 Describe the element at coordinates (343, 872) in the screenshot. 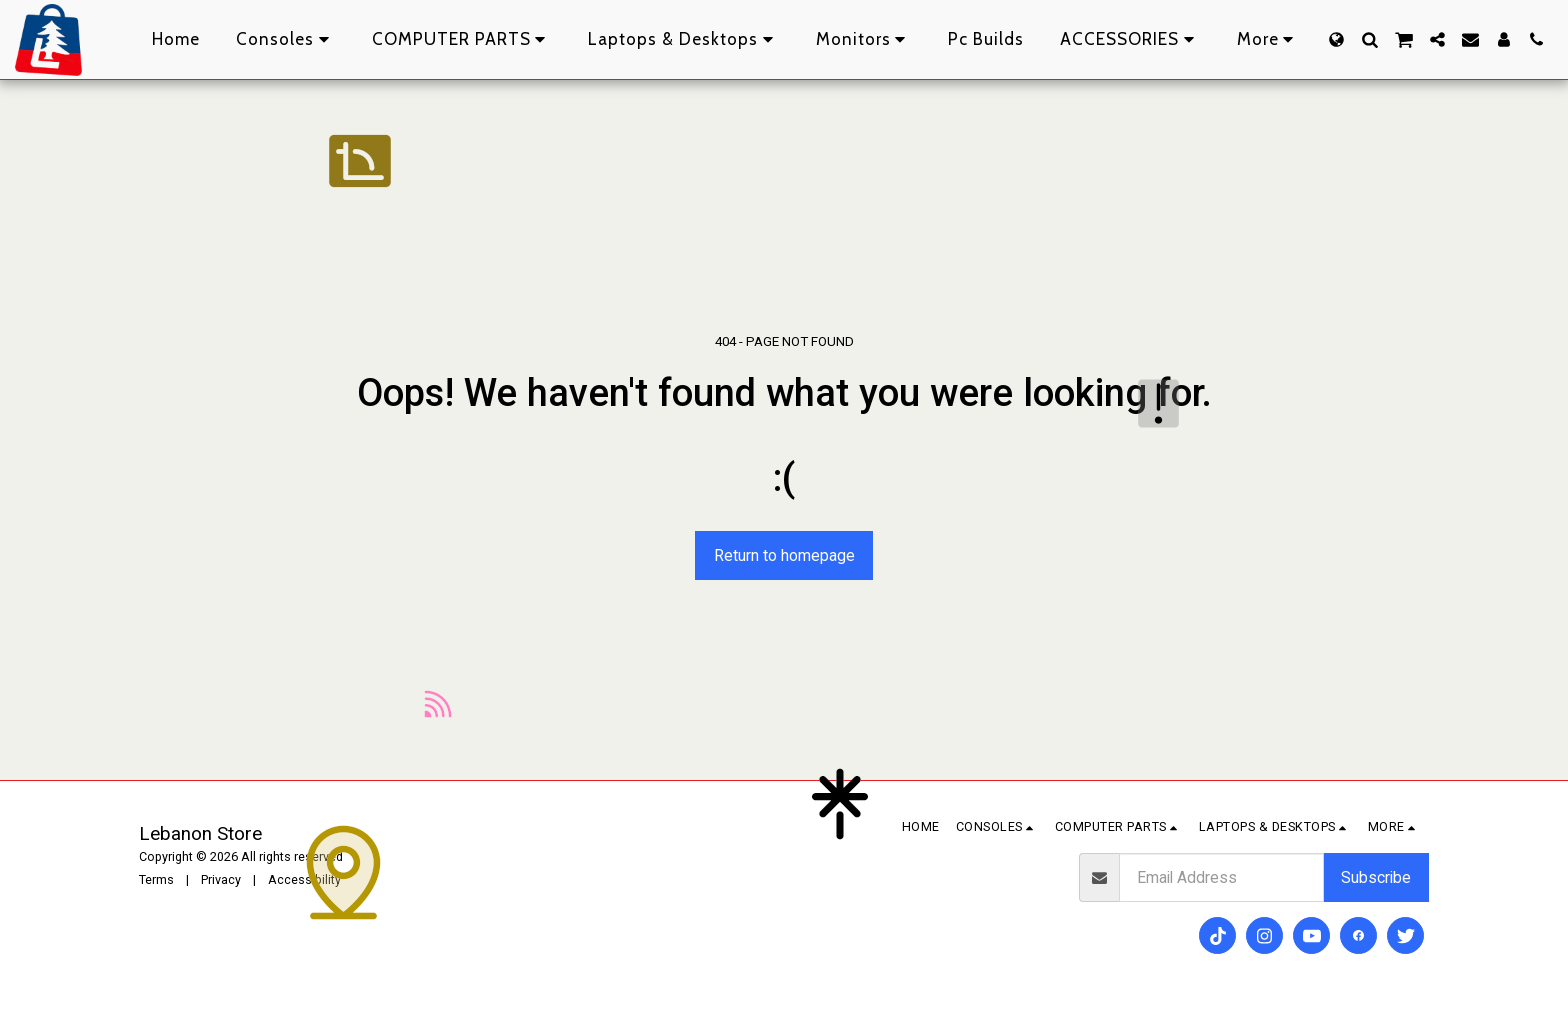

I see `view location on map` at that location.